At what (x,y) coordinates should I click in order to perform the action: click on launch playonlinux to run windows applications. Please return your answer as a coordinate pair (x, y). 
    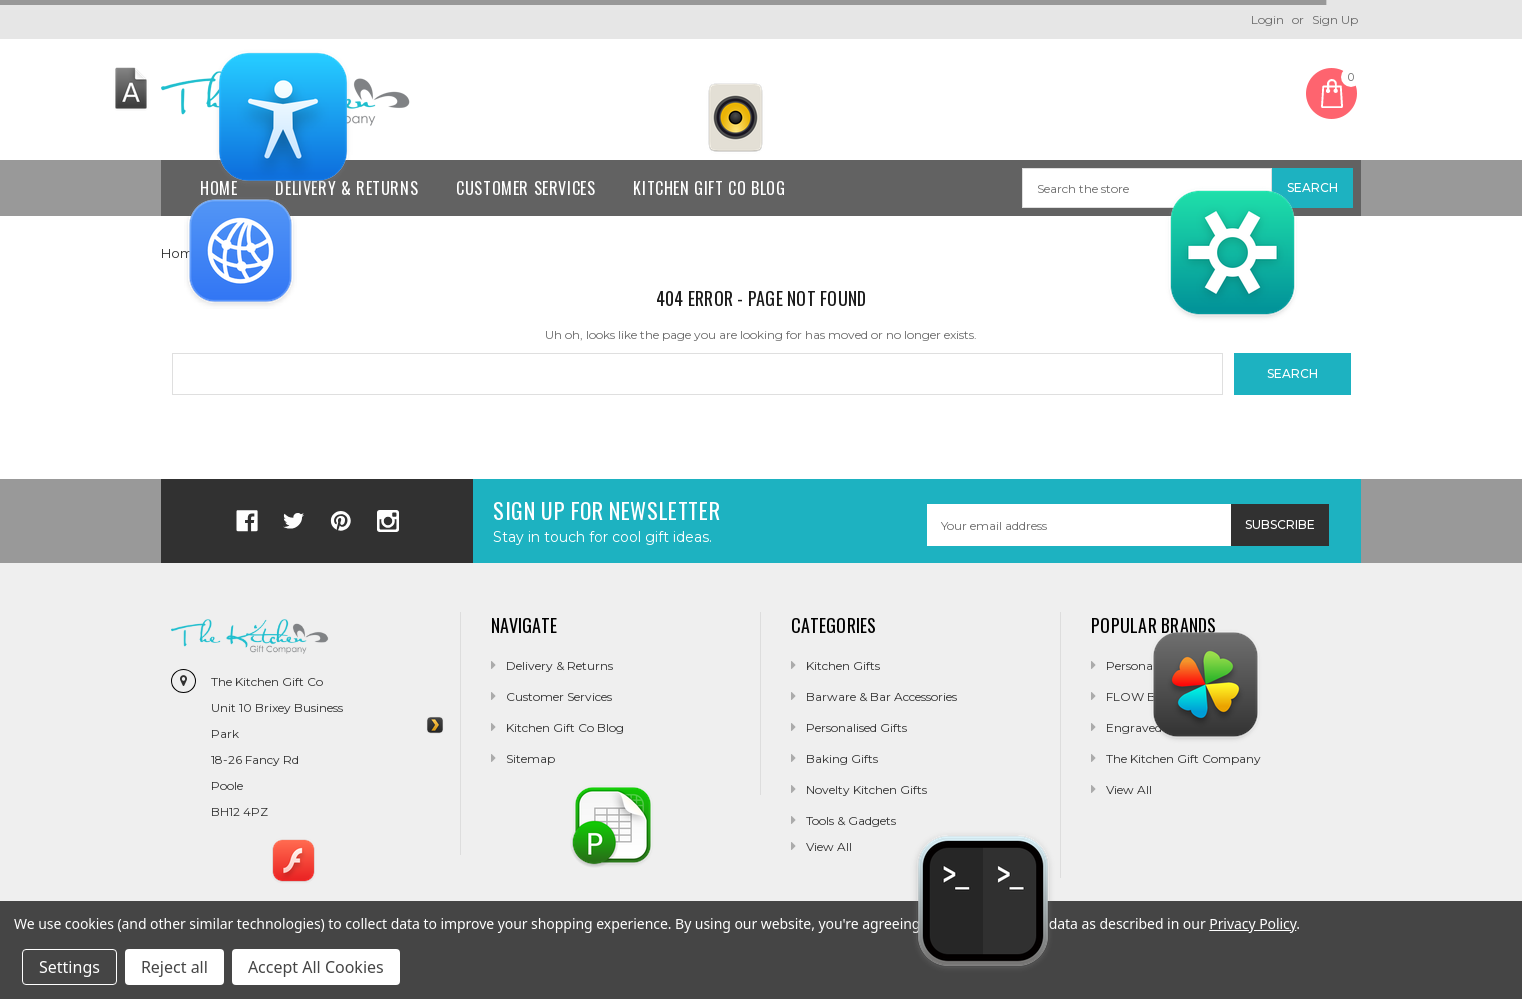
    Looking at the image, I should click on (1205, 684).